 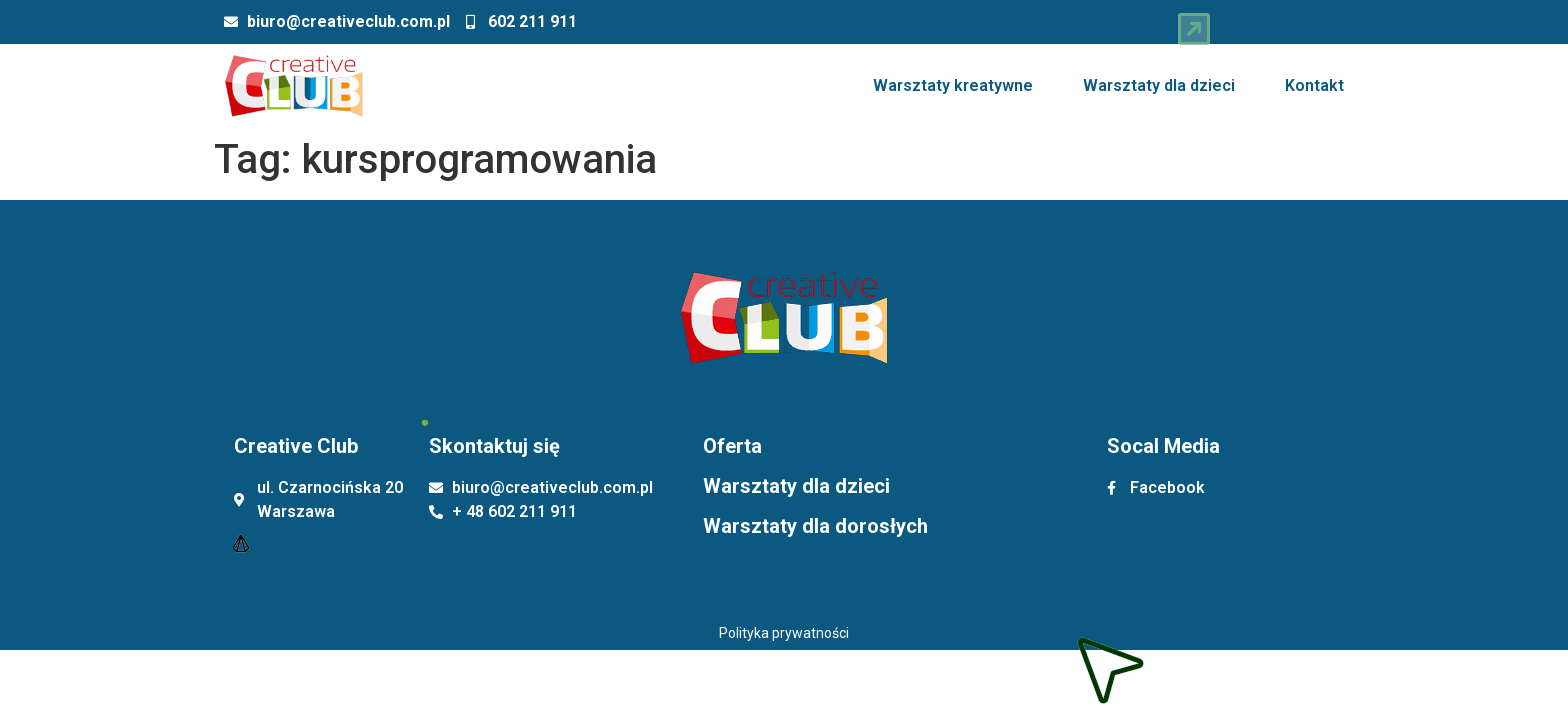 What do you see at coordinates (425, 396) in the screenshot?
I see `no wifi signal available` at bounding box center [425, 396].